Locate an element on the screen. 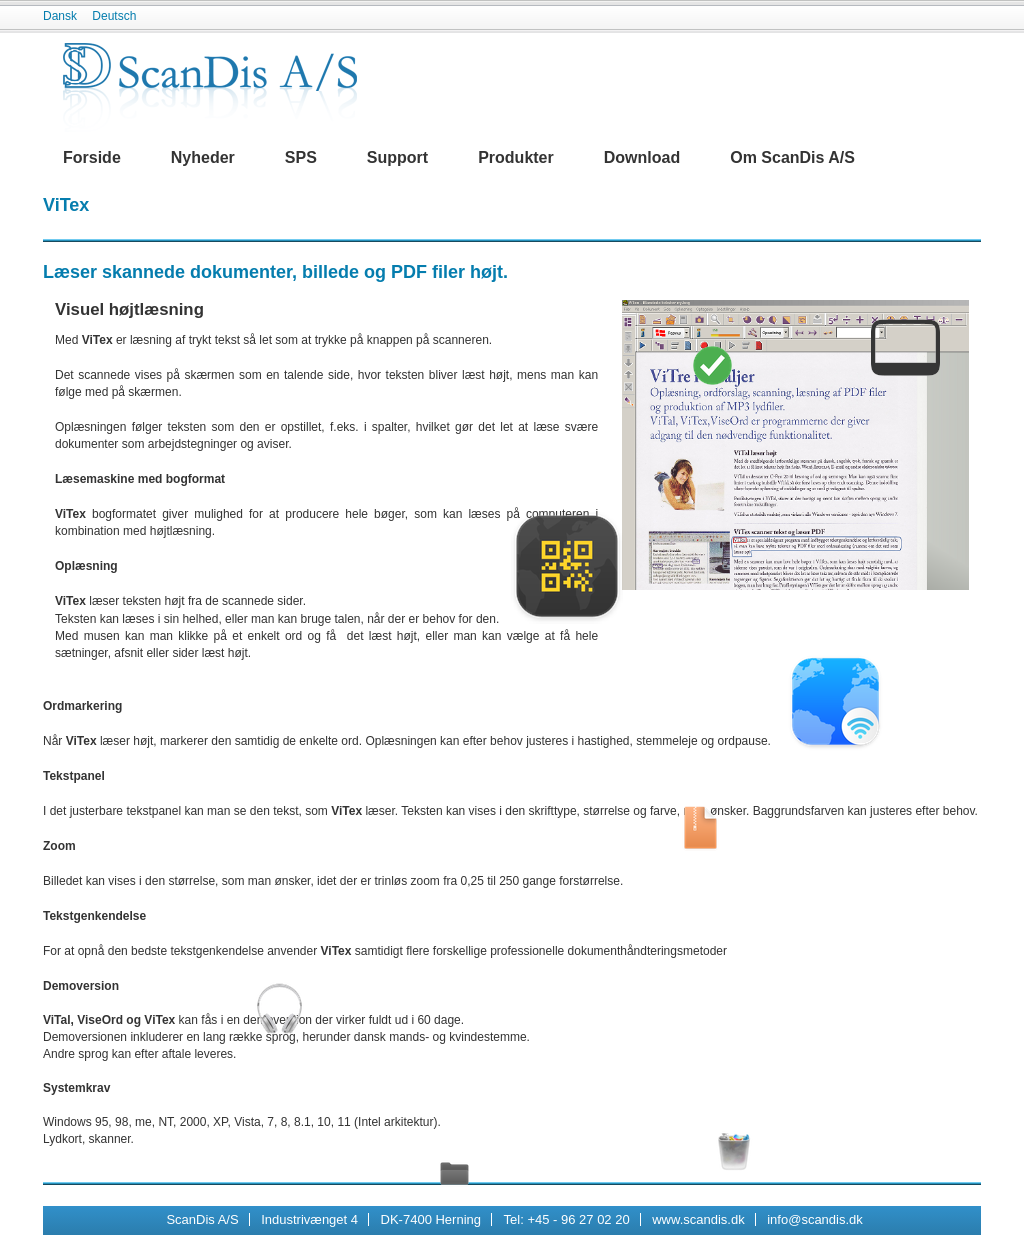 Image resolution: width=1024 pixels, height=1235 pixels. open the photos or gallery app is located at coordinates (905, 345).